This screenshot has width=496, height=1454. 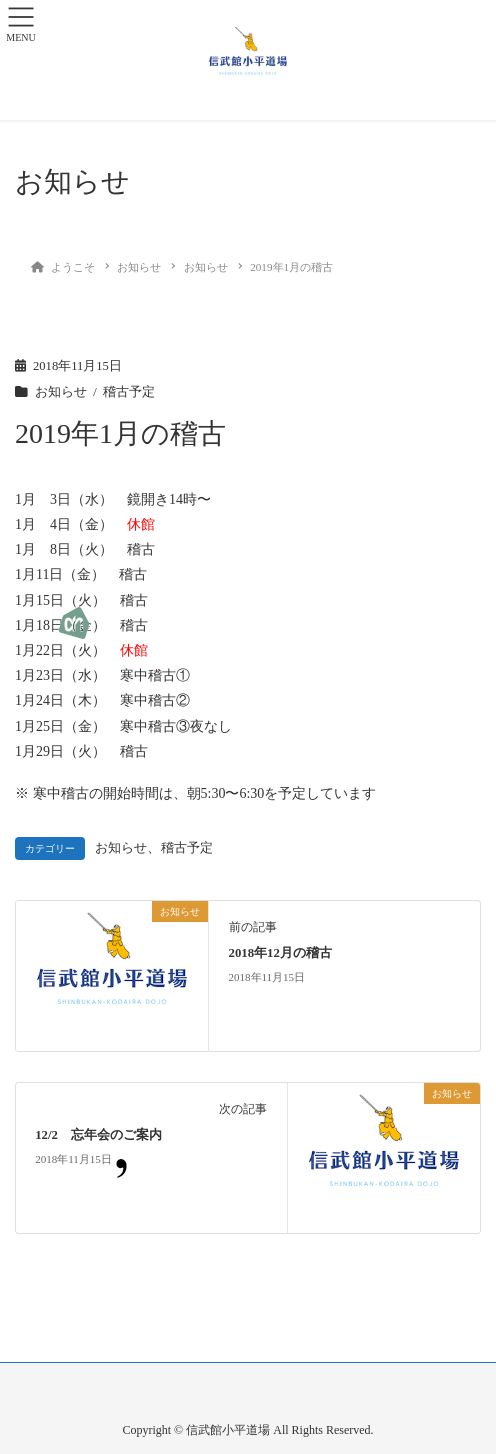 What do you see at coordinates (121, 1168) in the screenshot?
I see `comma.ai company logo` at bounding box center [121, 1168].